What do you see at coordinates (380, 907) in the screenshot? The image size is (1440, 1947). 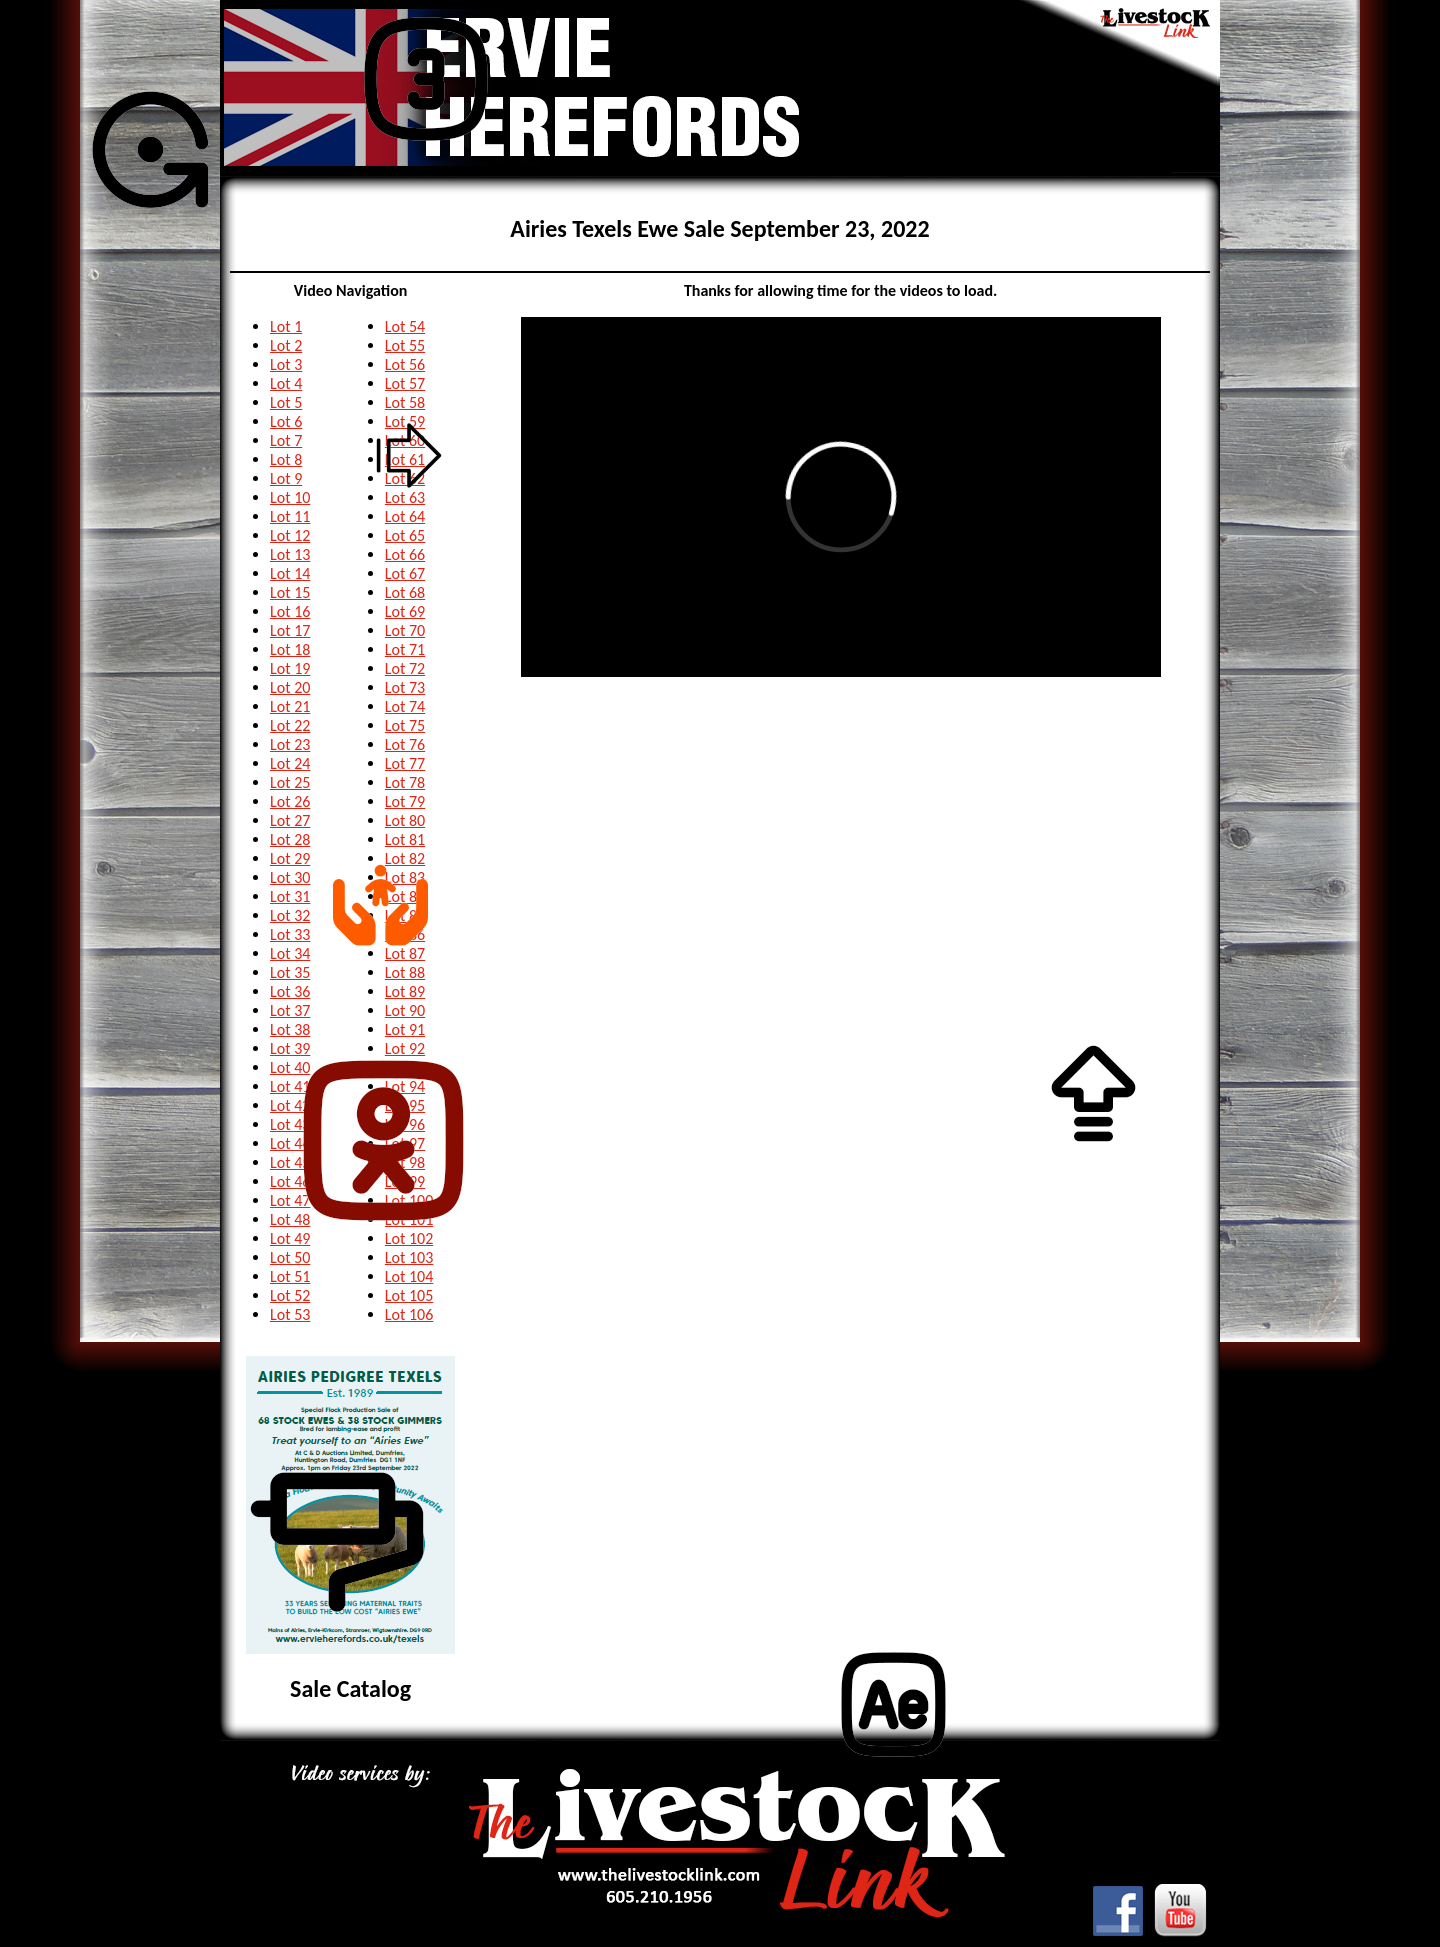 I see `access childcare or family services` at bounding box center [380, 907].